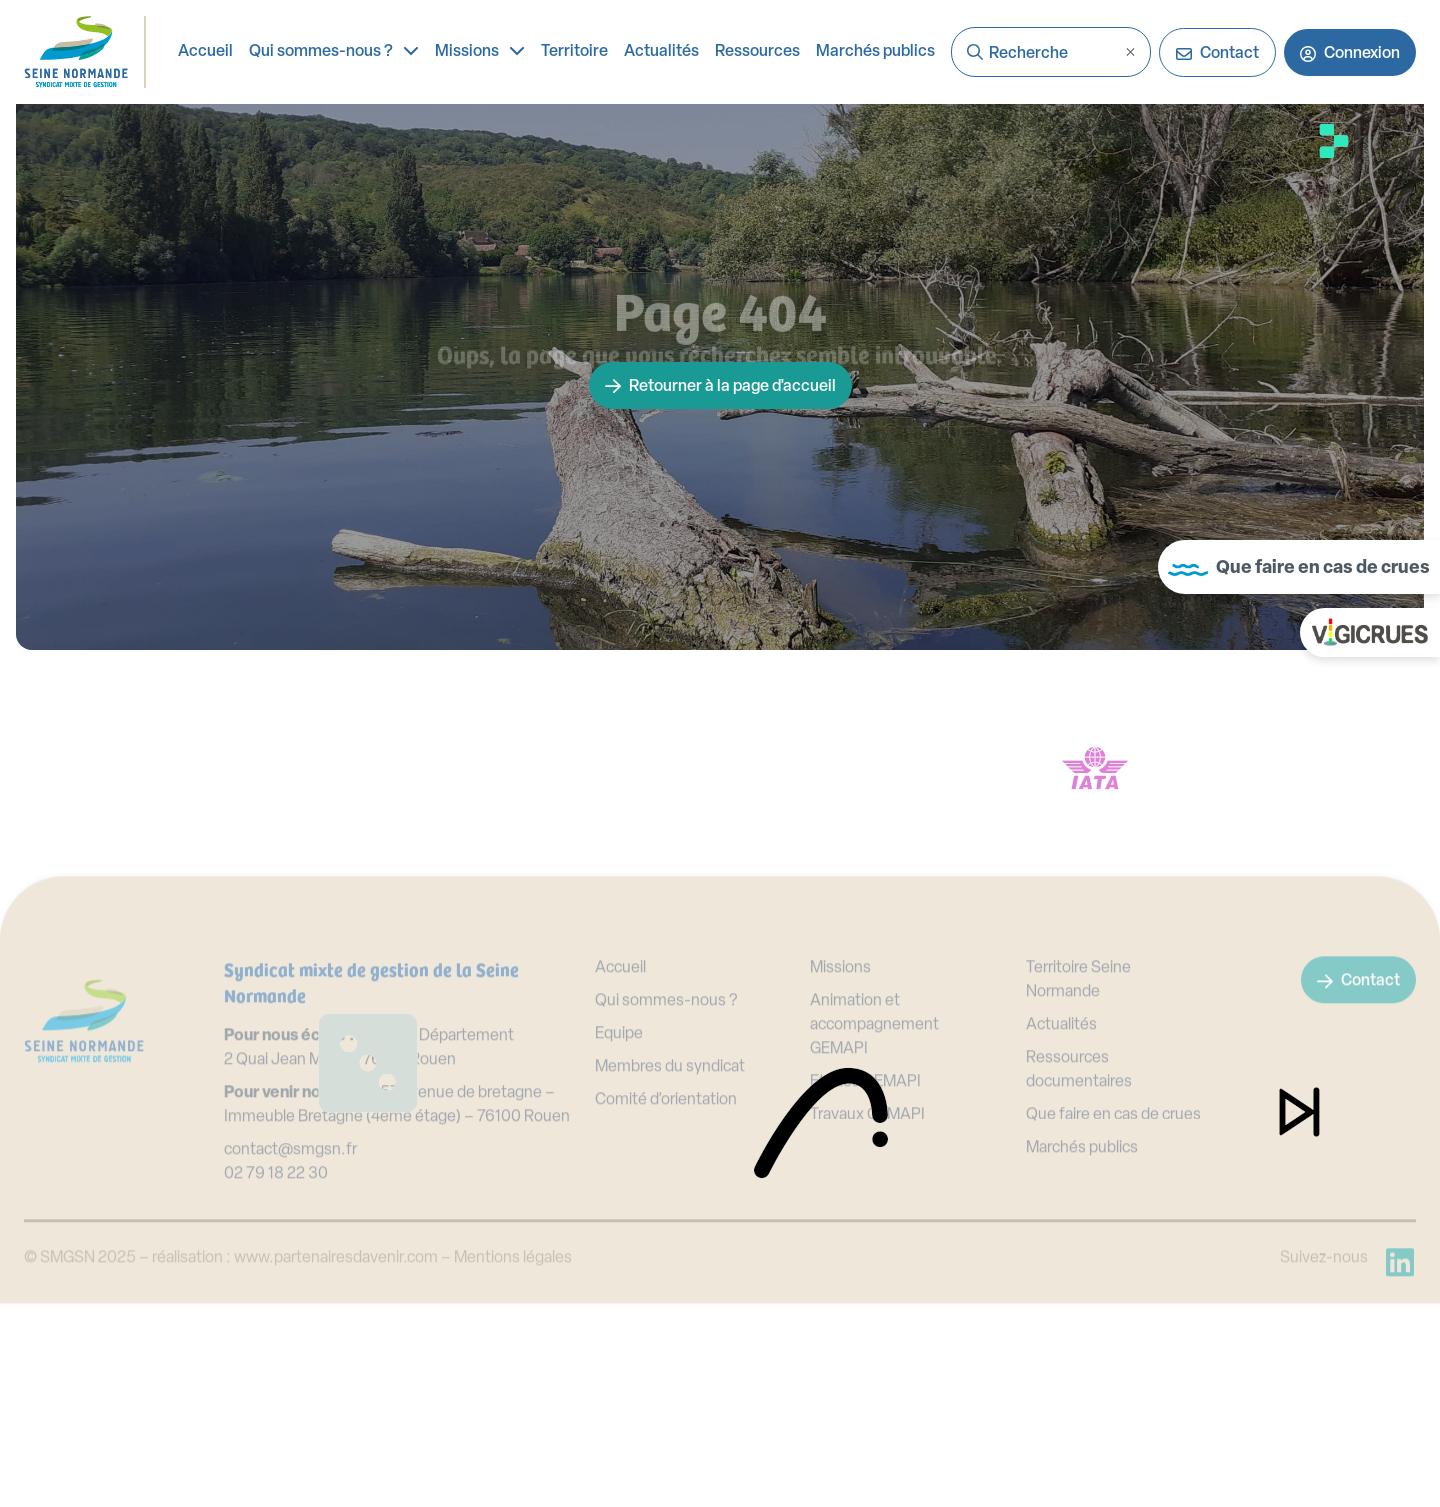  What do you see at coordinates (368, 1063) in the screenshot?
I see `roll dice or generate random result` at bounding box center [368, 1063].